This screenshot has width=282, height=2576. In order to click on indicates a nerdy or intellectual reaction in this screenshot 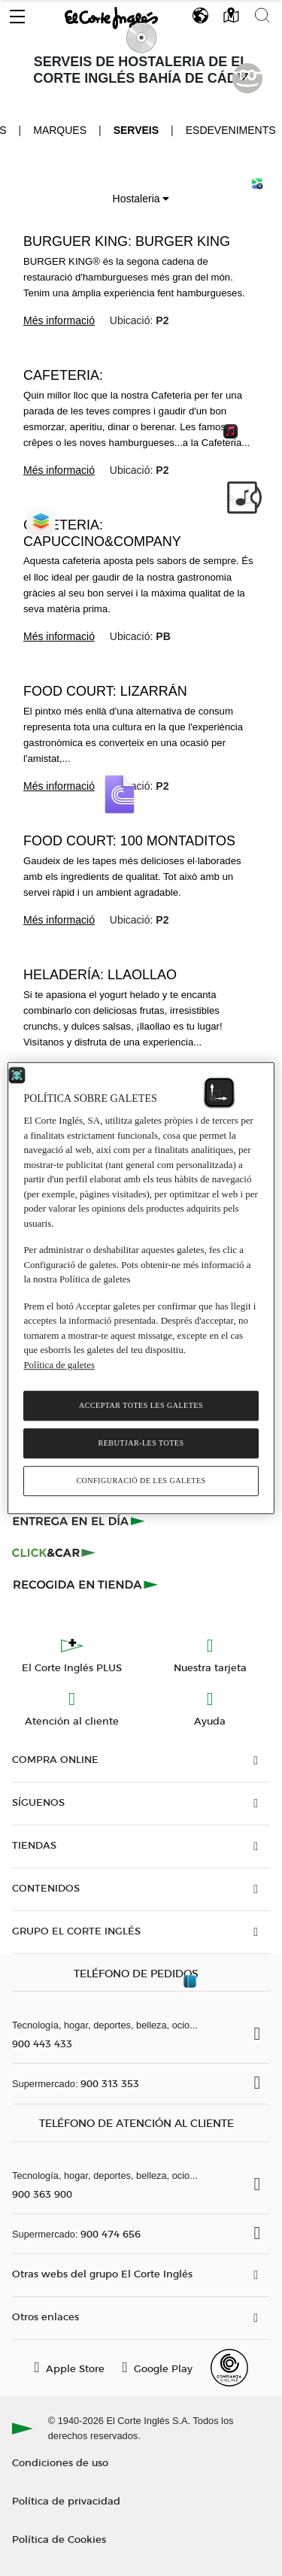, I will do `click(247, 78)`.